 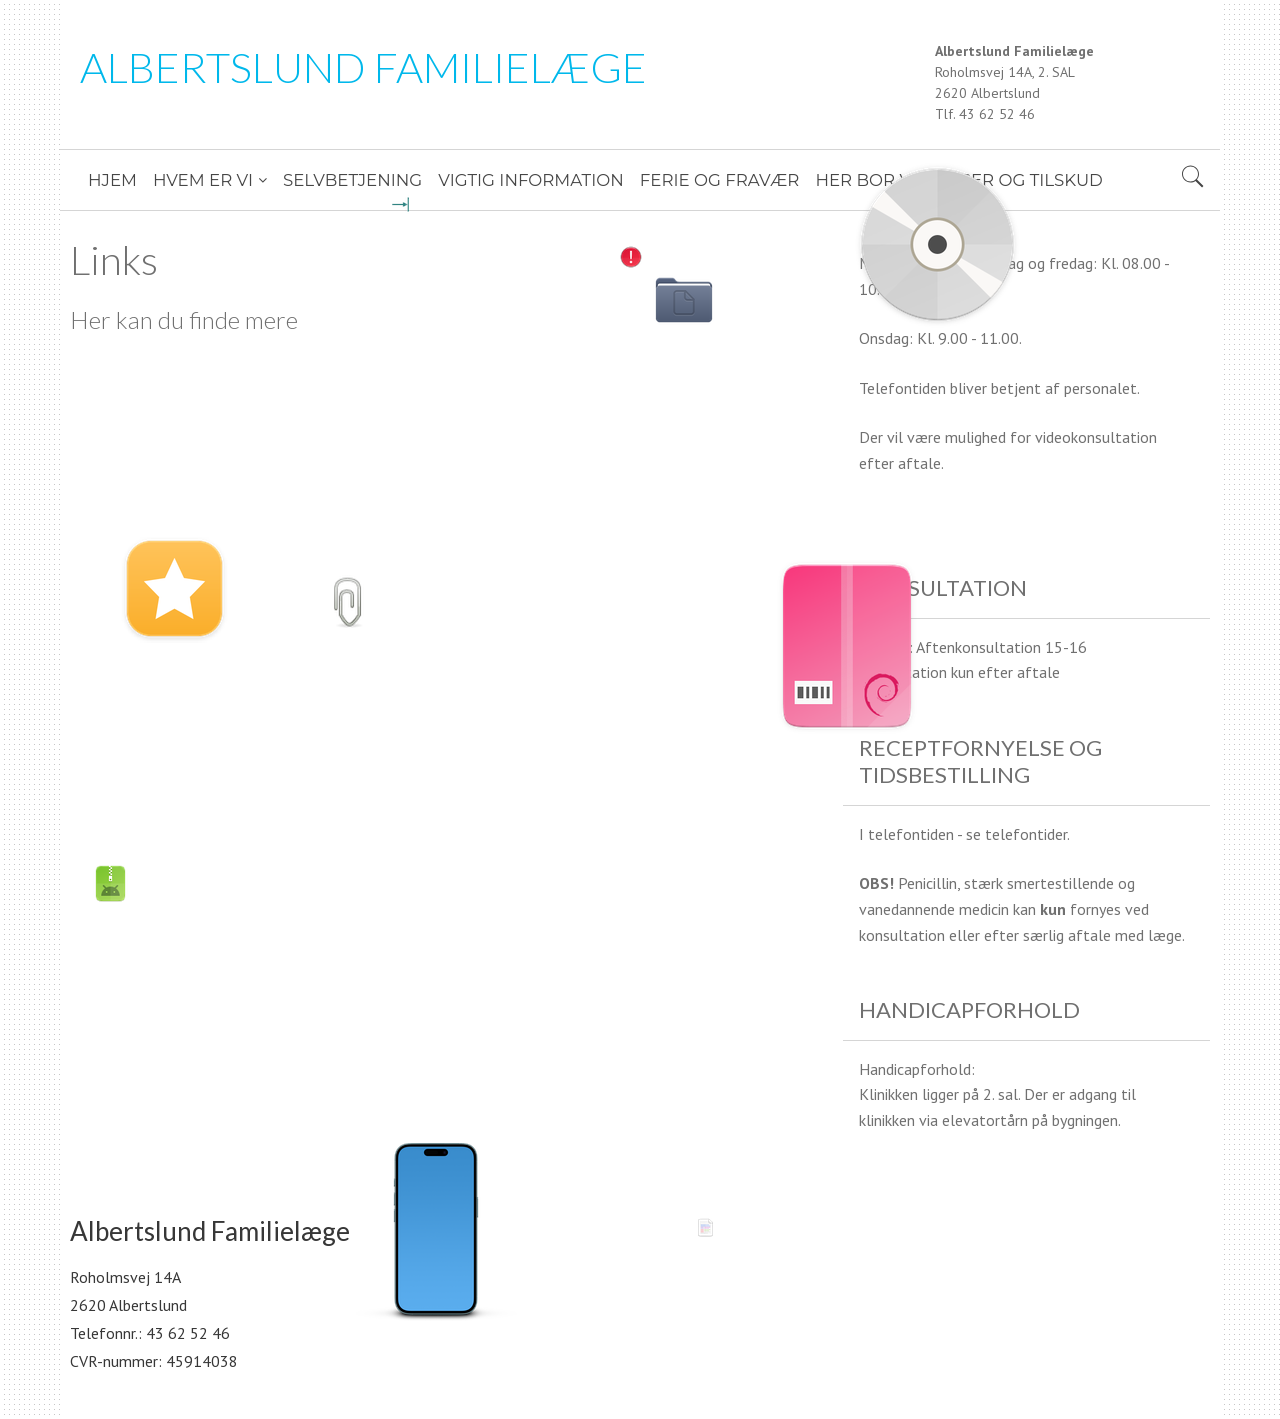 I want to click on a debian software package file ready for installation, so click(x=847, y=646).